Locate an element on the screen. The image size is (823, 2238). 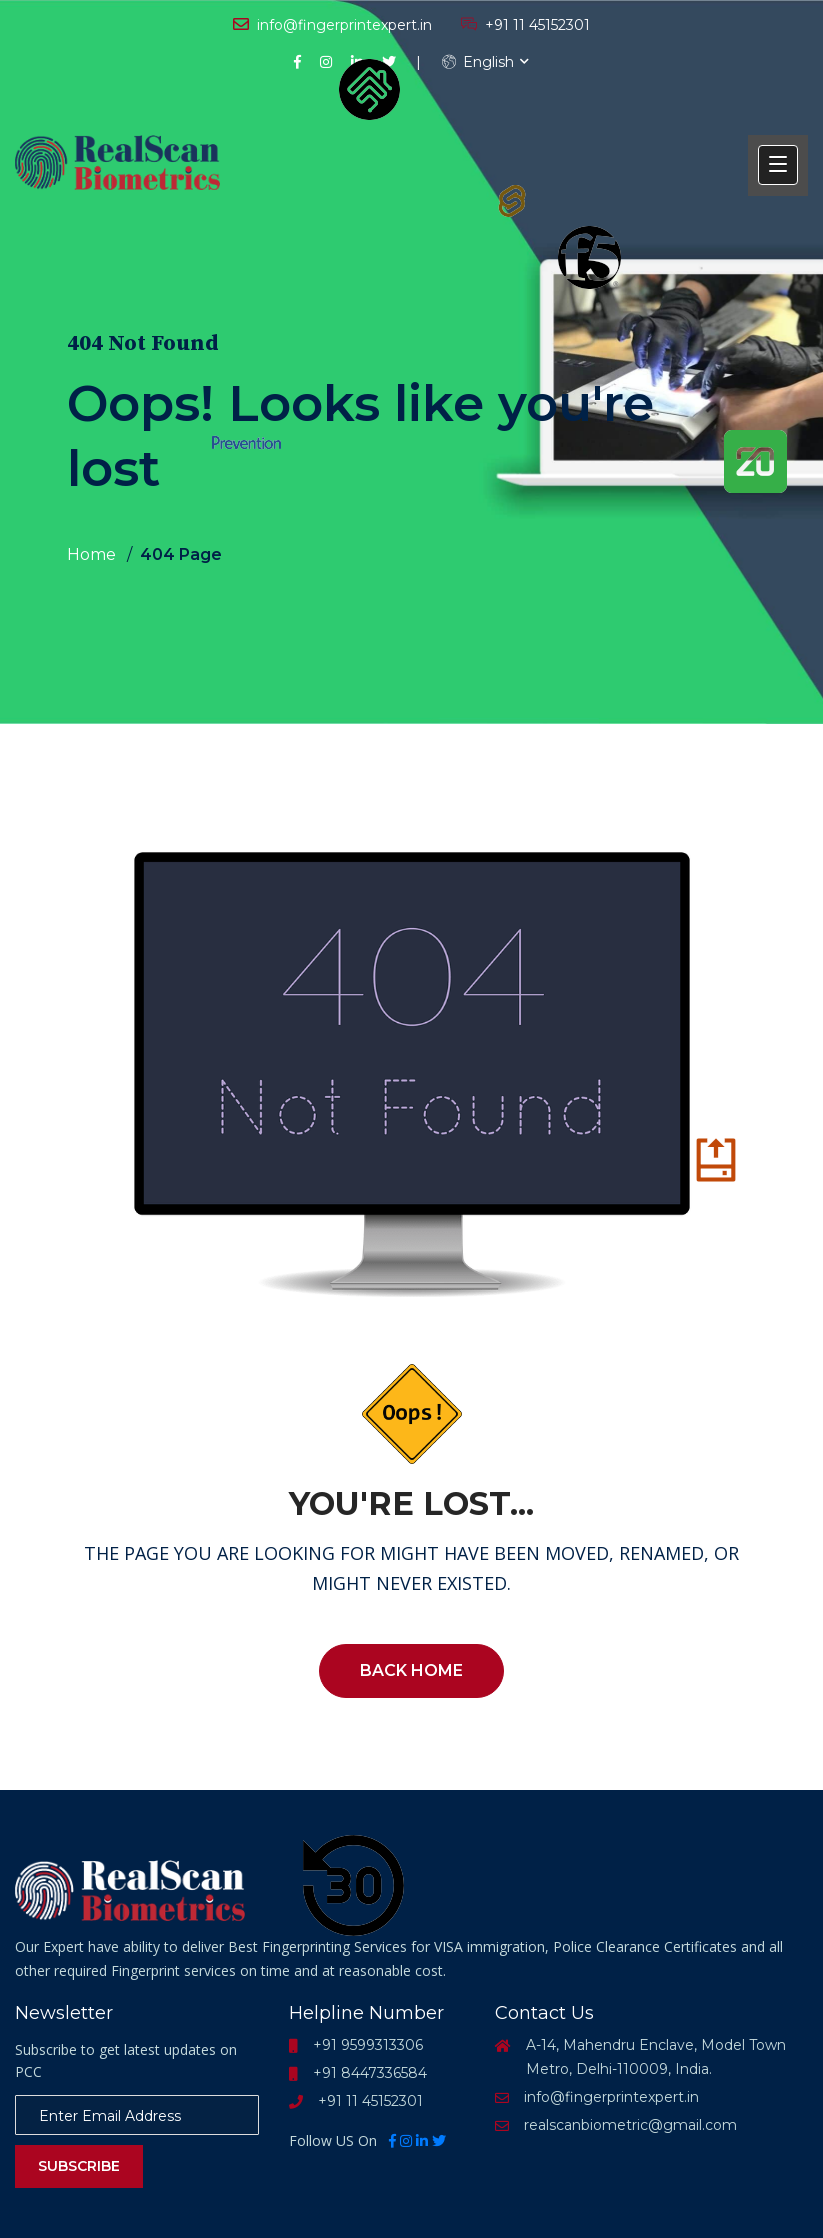
F5 Networks company logo is located at coordinates (589, 257).